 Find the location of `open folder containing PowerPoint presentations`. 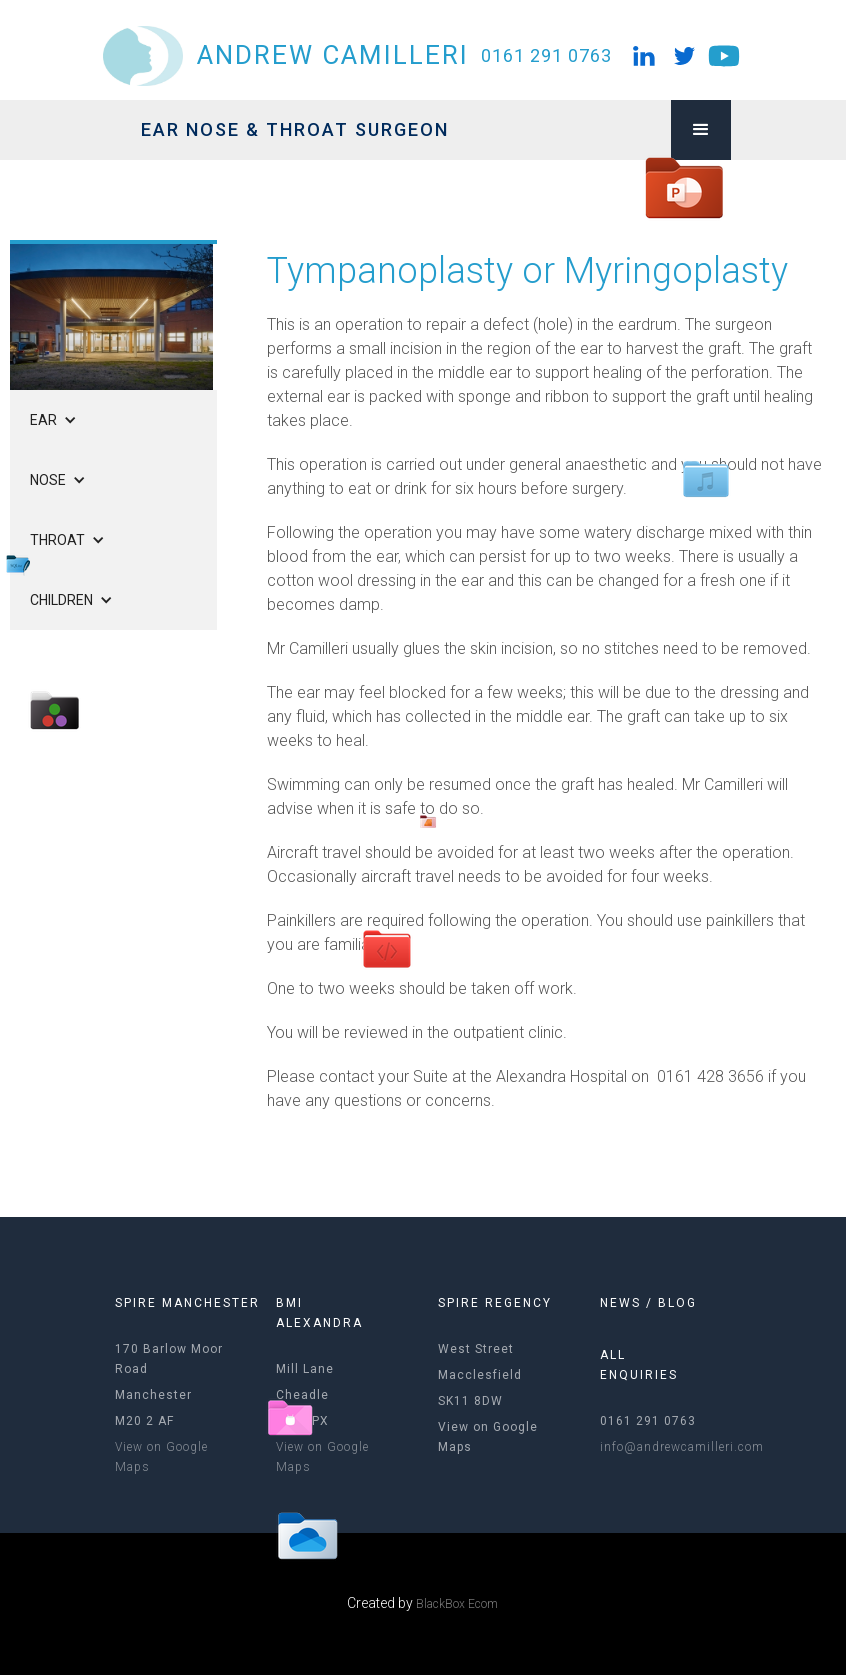

open folder containing PowerPoint presentations is located at coordinates (684, 190).